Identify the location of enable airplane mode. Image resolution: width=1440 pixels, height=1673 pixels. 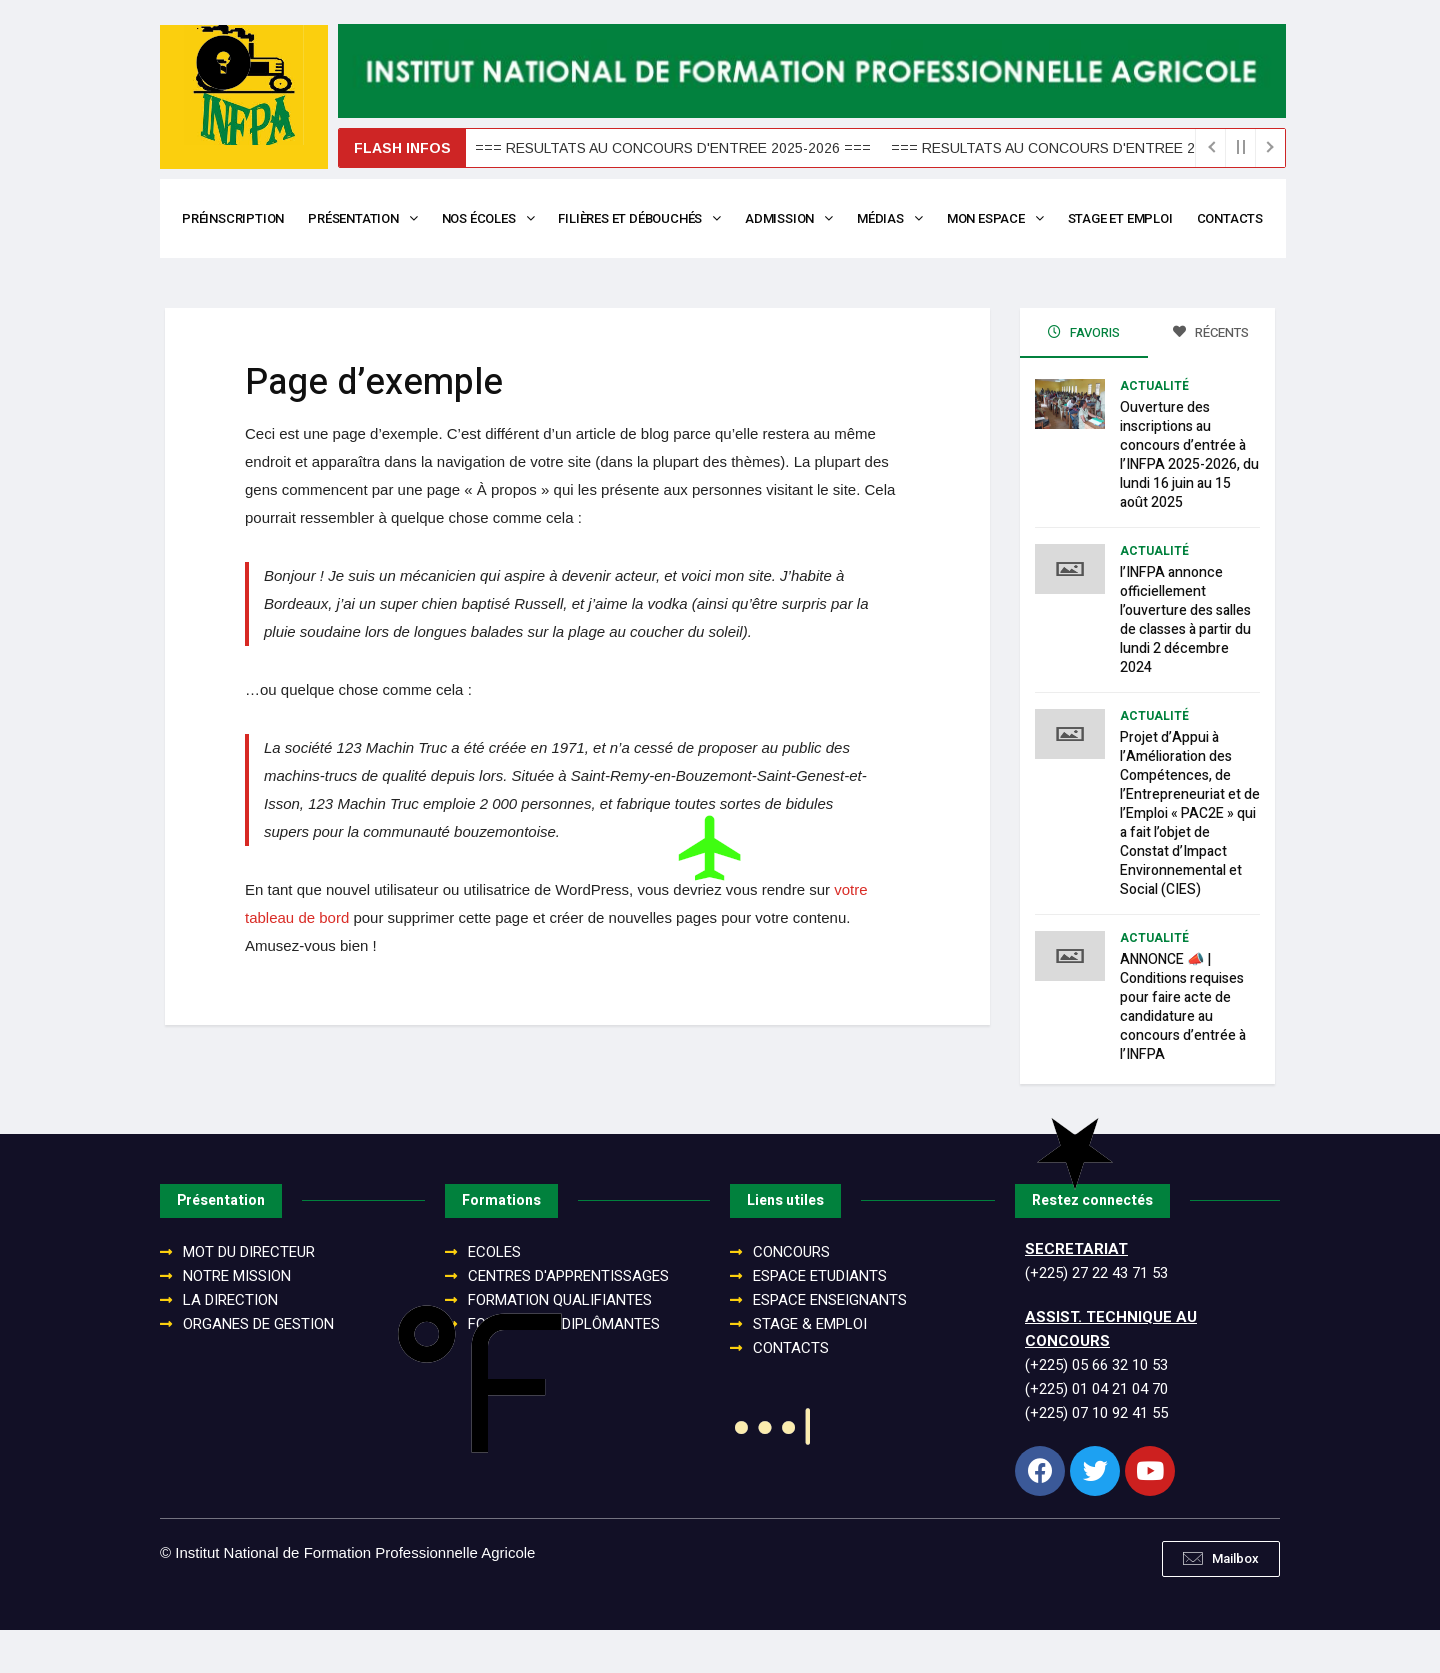
(708, 848).